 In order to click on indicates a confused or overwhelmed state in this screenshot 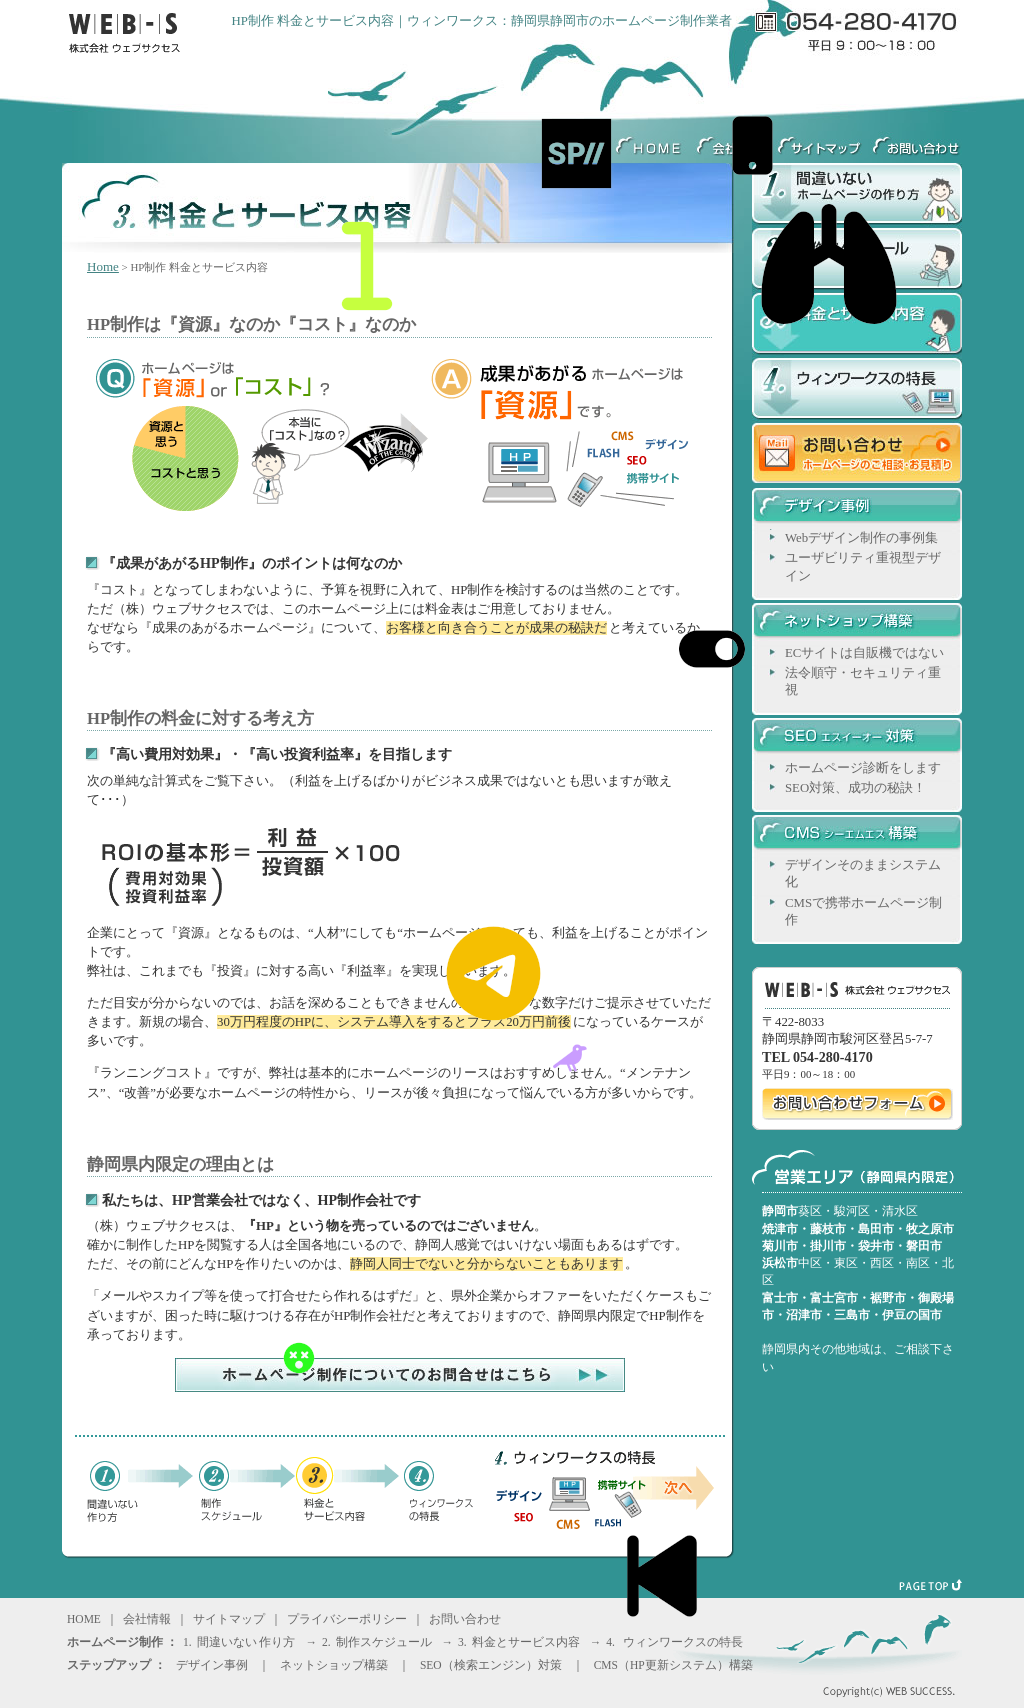, I will do `click(299, 1358)`.